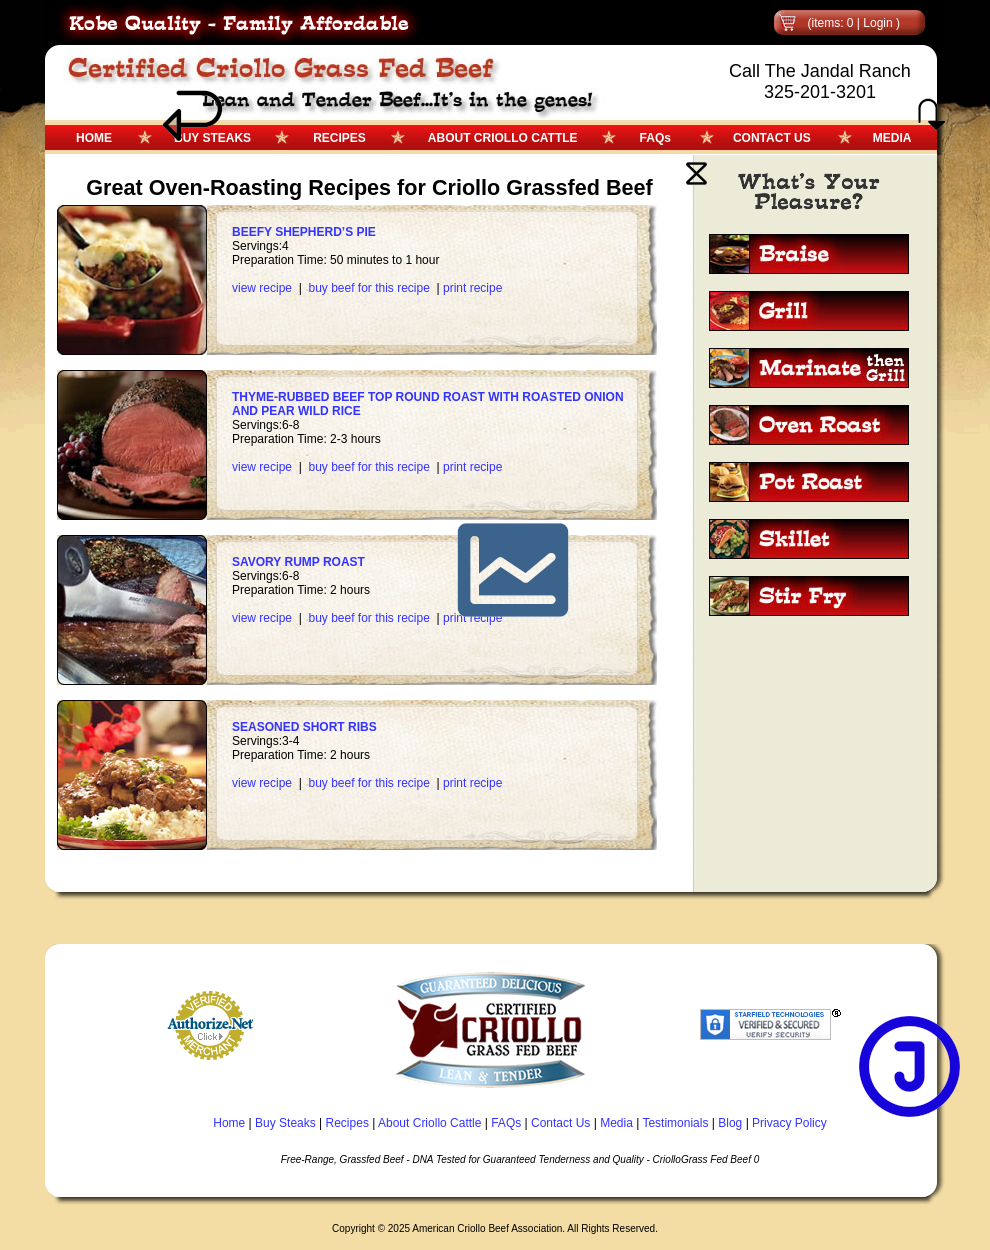 The image size is (990, 1250). What do you see at coordinates (513, 570) in the screenshot?
I see `view analytics or performance data` at bounding box center [513, 570].